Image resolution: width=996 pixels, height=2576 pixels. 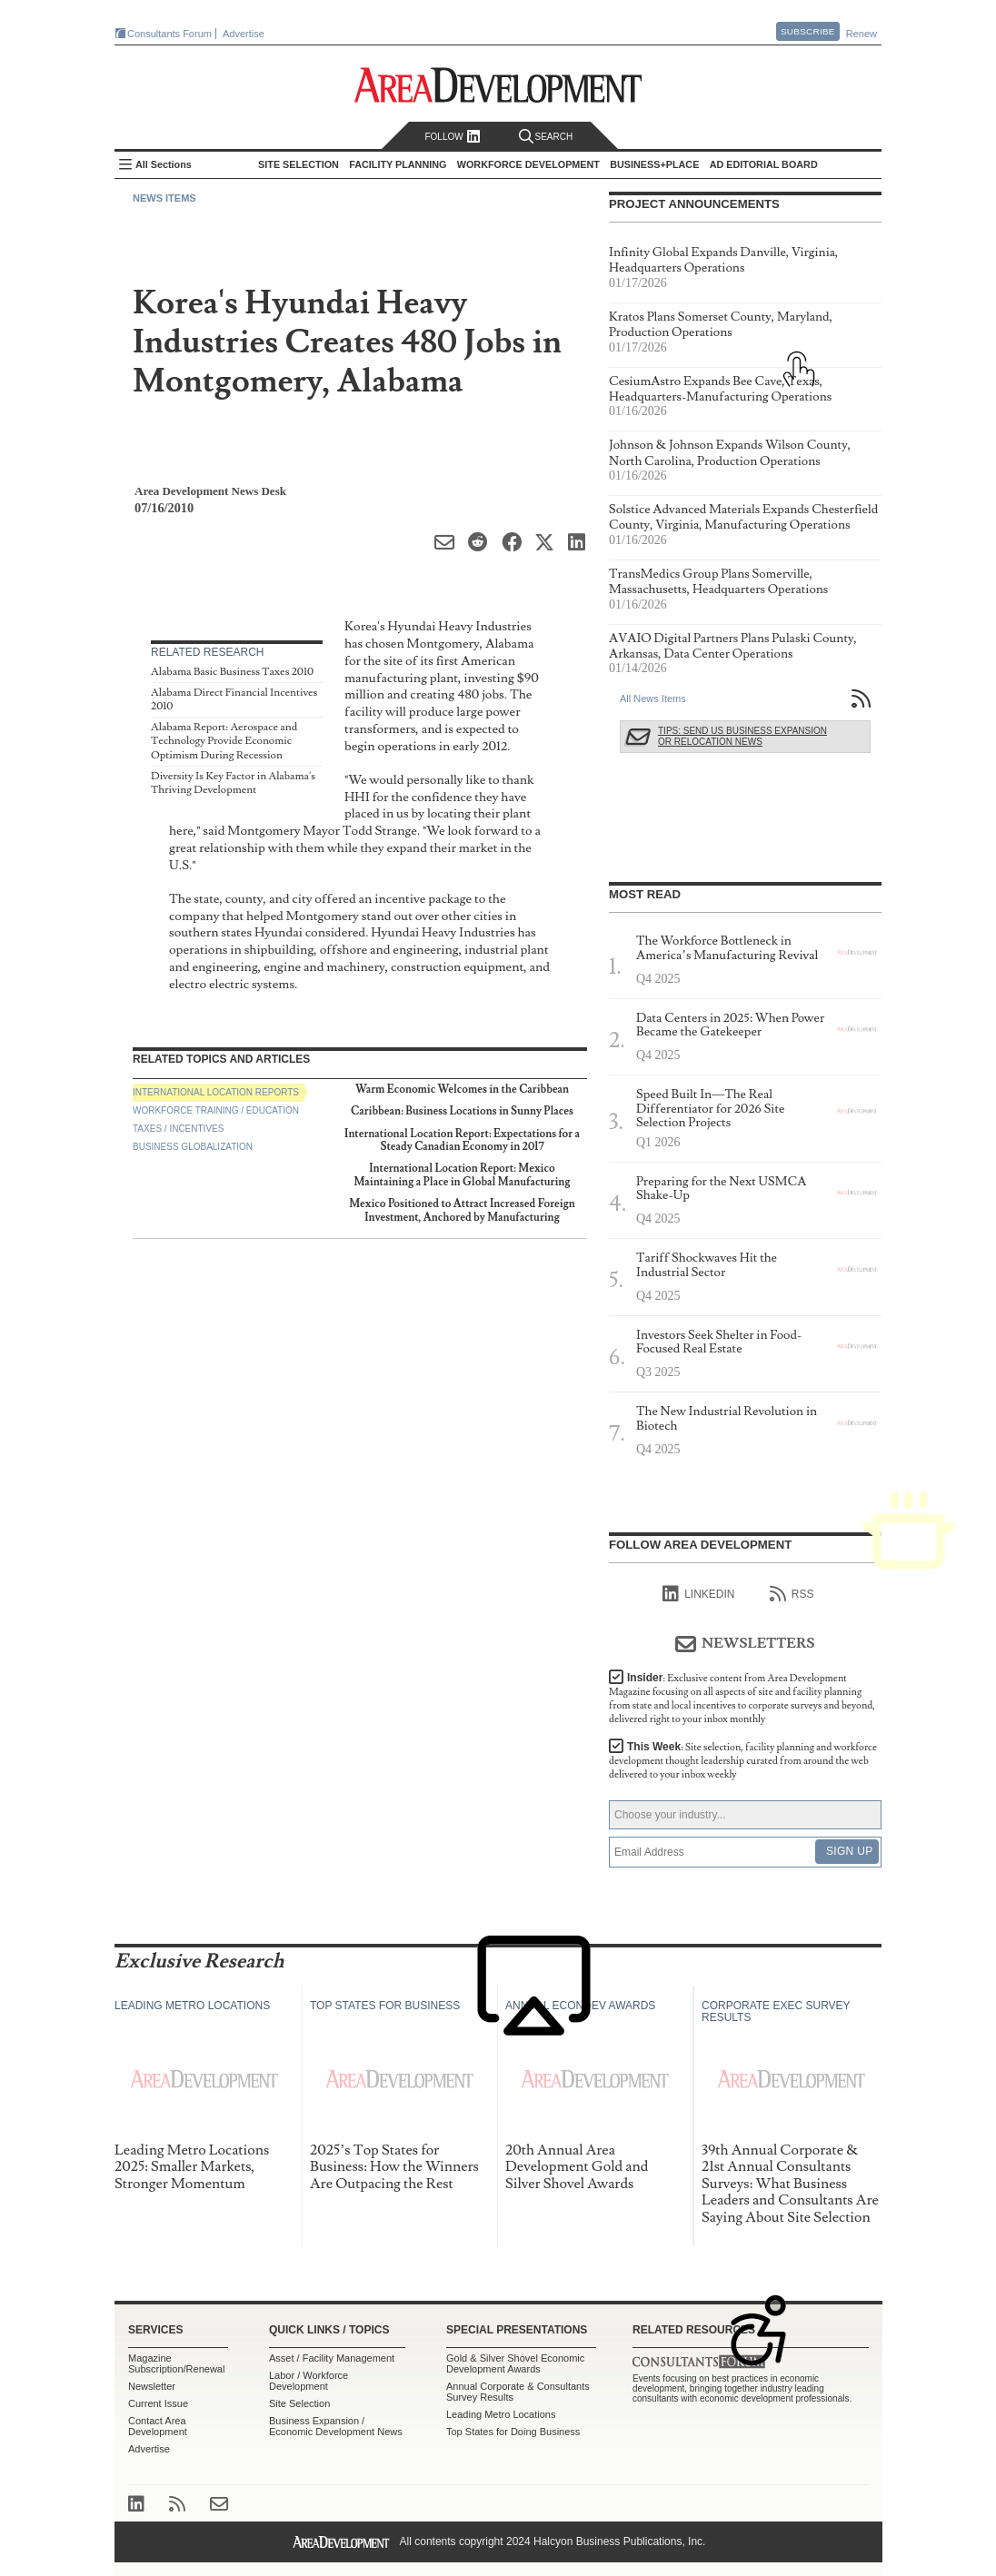 I want to click on indicates wheelchair accessible facility, so click(x=760, y=2332).